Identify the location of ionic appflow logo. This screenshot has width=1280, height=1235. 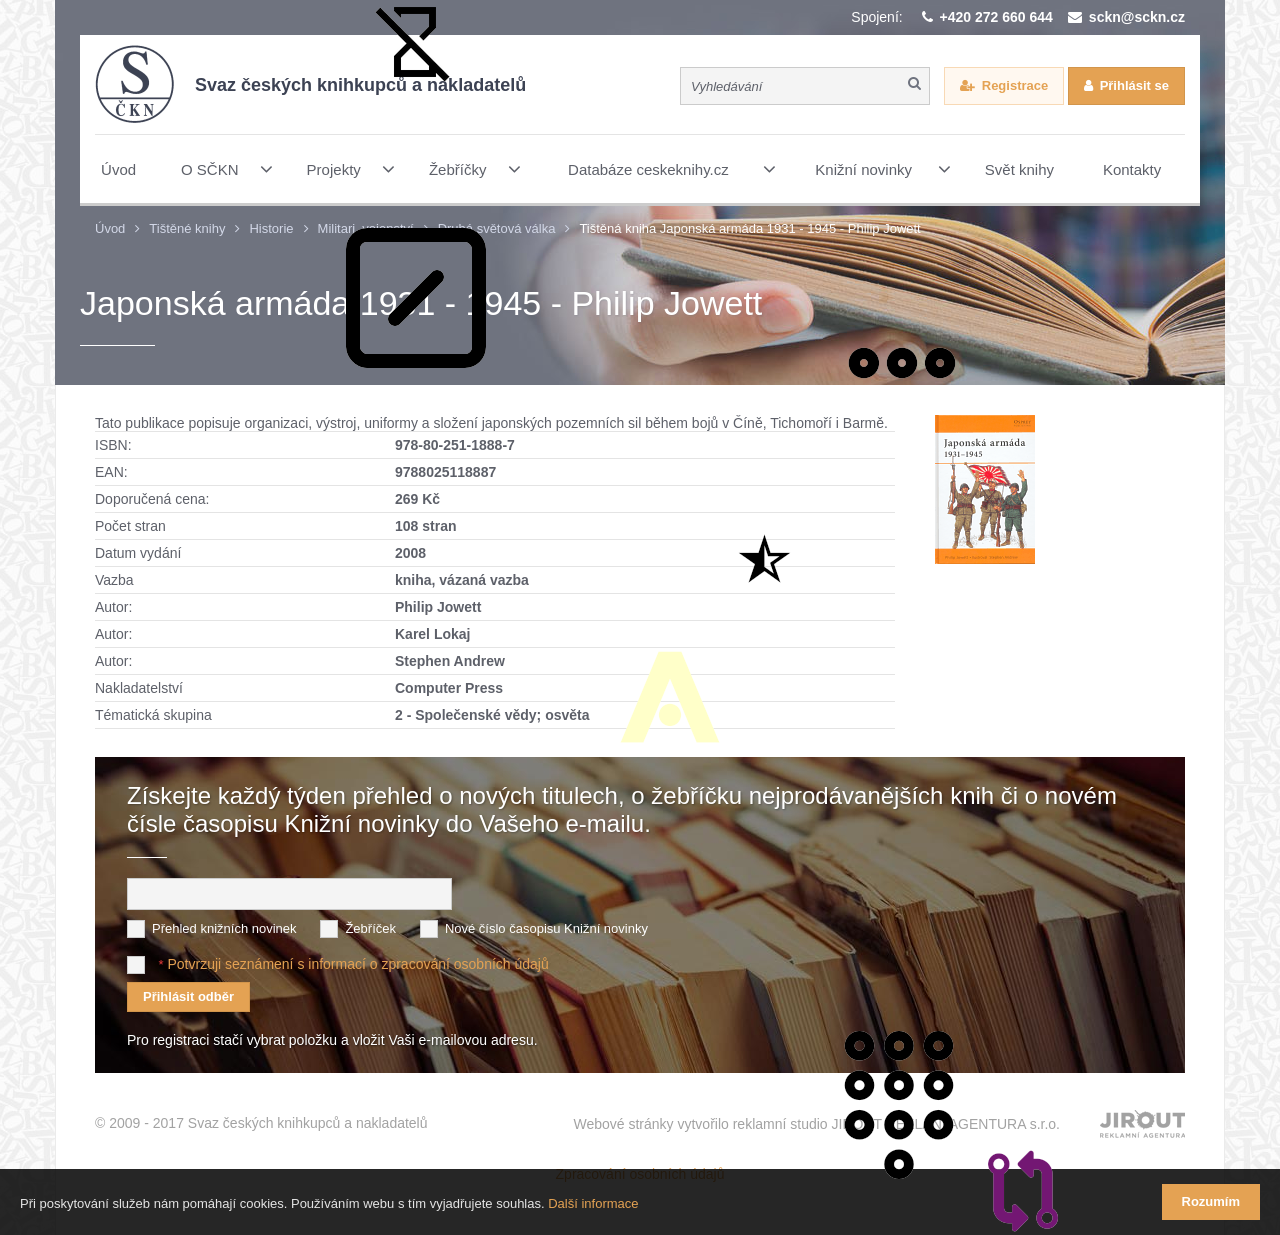
(670, 697).